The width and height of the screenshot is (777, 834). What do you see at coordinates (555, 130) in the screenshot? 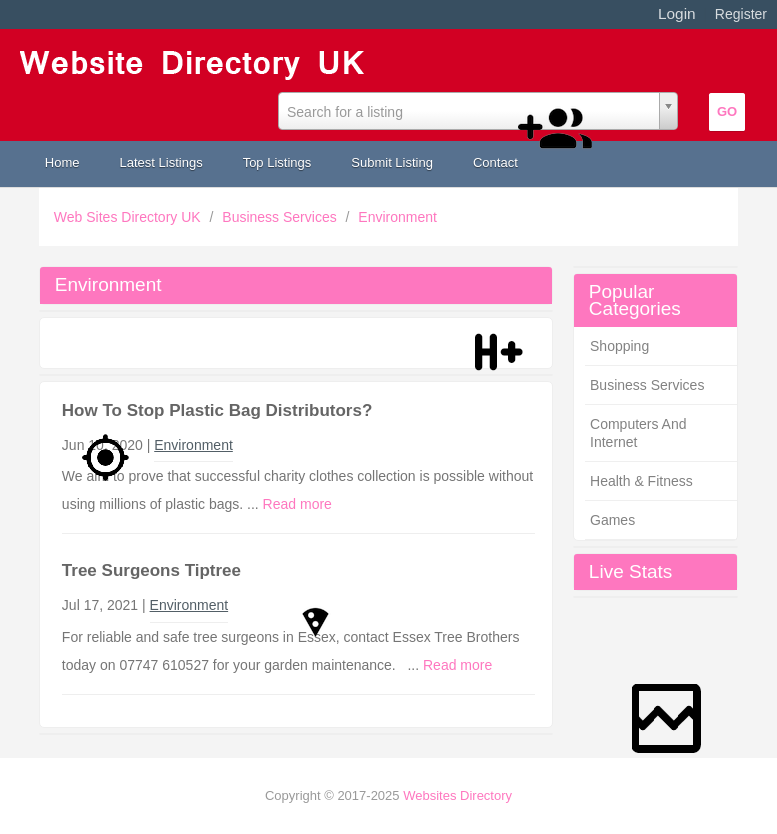
I see `add a new member to the group` at bounding box center [555, 130].